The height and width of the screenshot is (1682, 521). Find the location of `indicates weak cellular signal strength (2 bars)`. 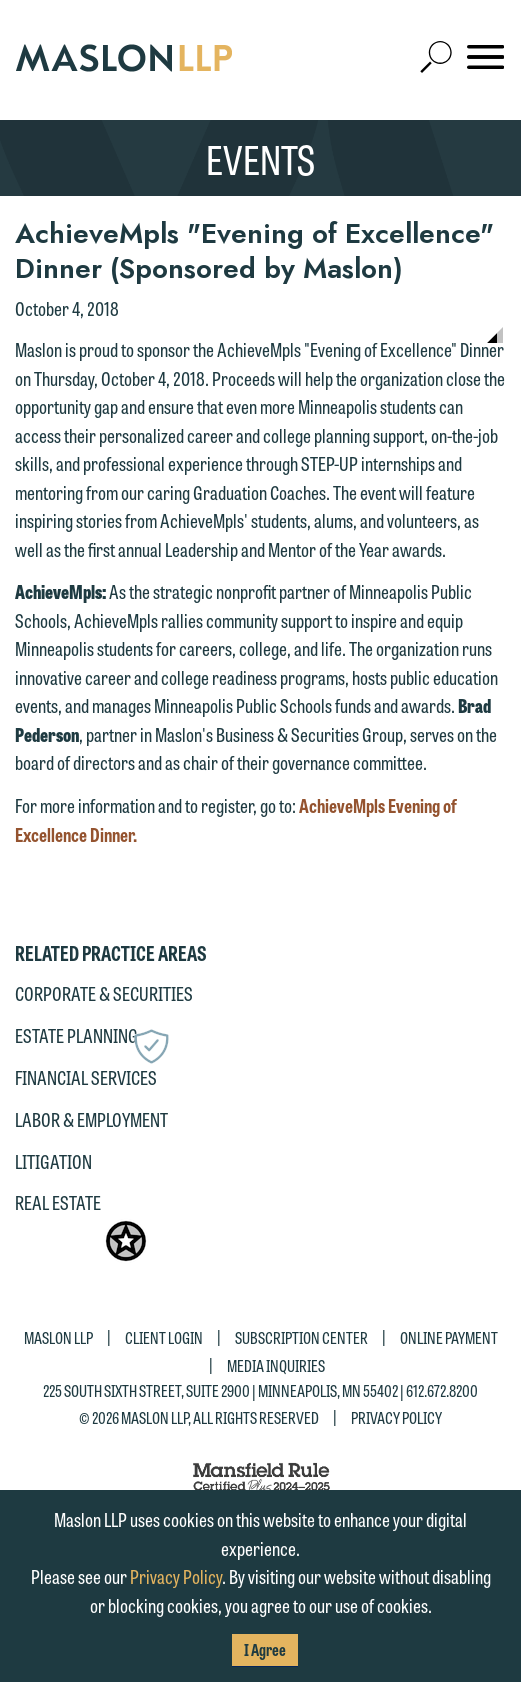

indicates weak cellular signal strength (2 bars) is located at coordinates (495, 335).